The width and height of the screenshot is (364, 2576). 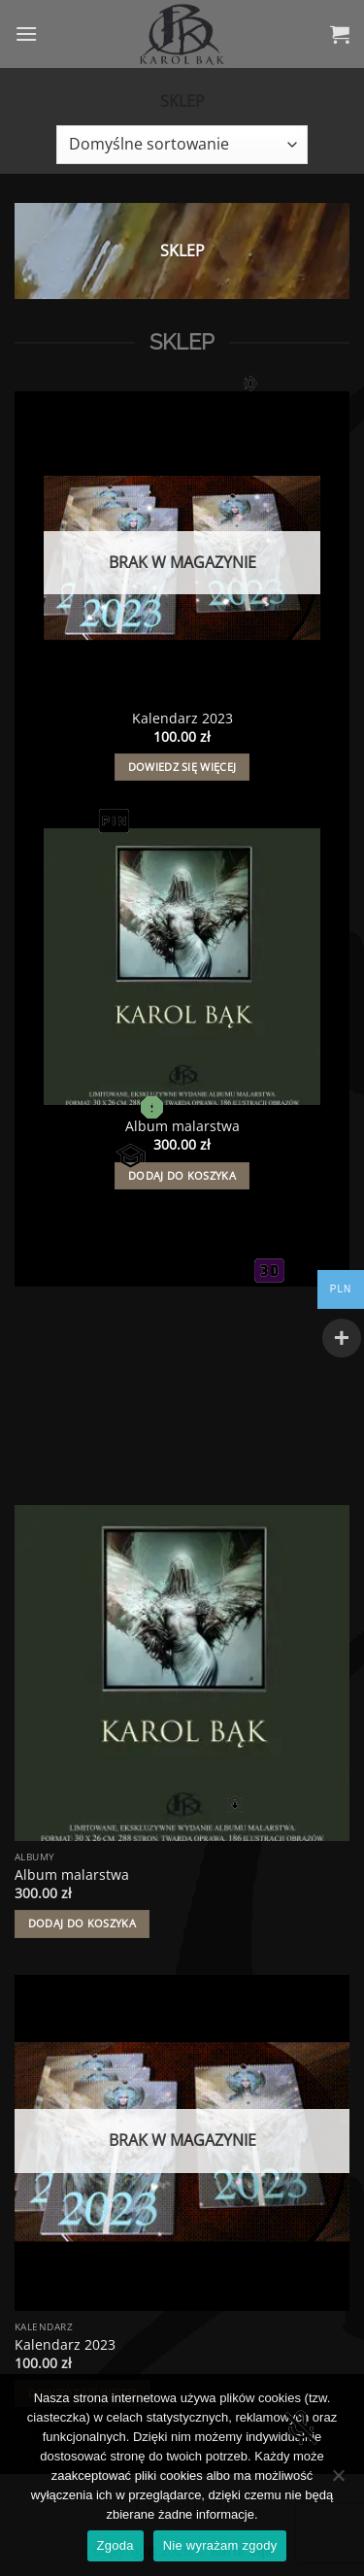 What do you see at coordinates (269, 1270) in the screenshot?
I see `indicates 3D content or viewing mode` at bounding box center [269, 1270].